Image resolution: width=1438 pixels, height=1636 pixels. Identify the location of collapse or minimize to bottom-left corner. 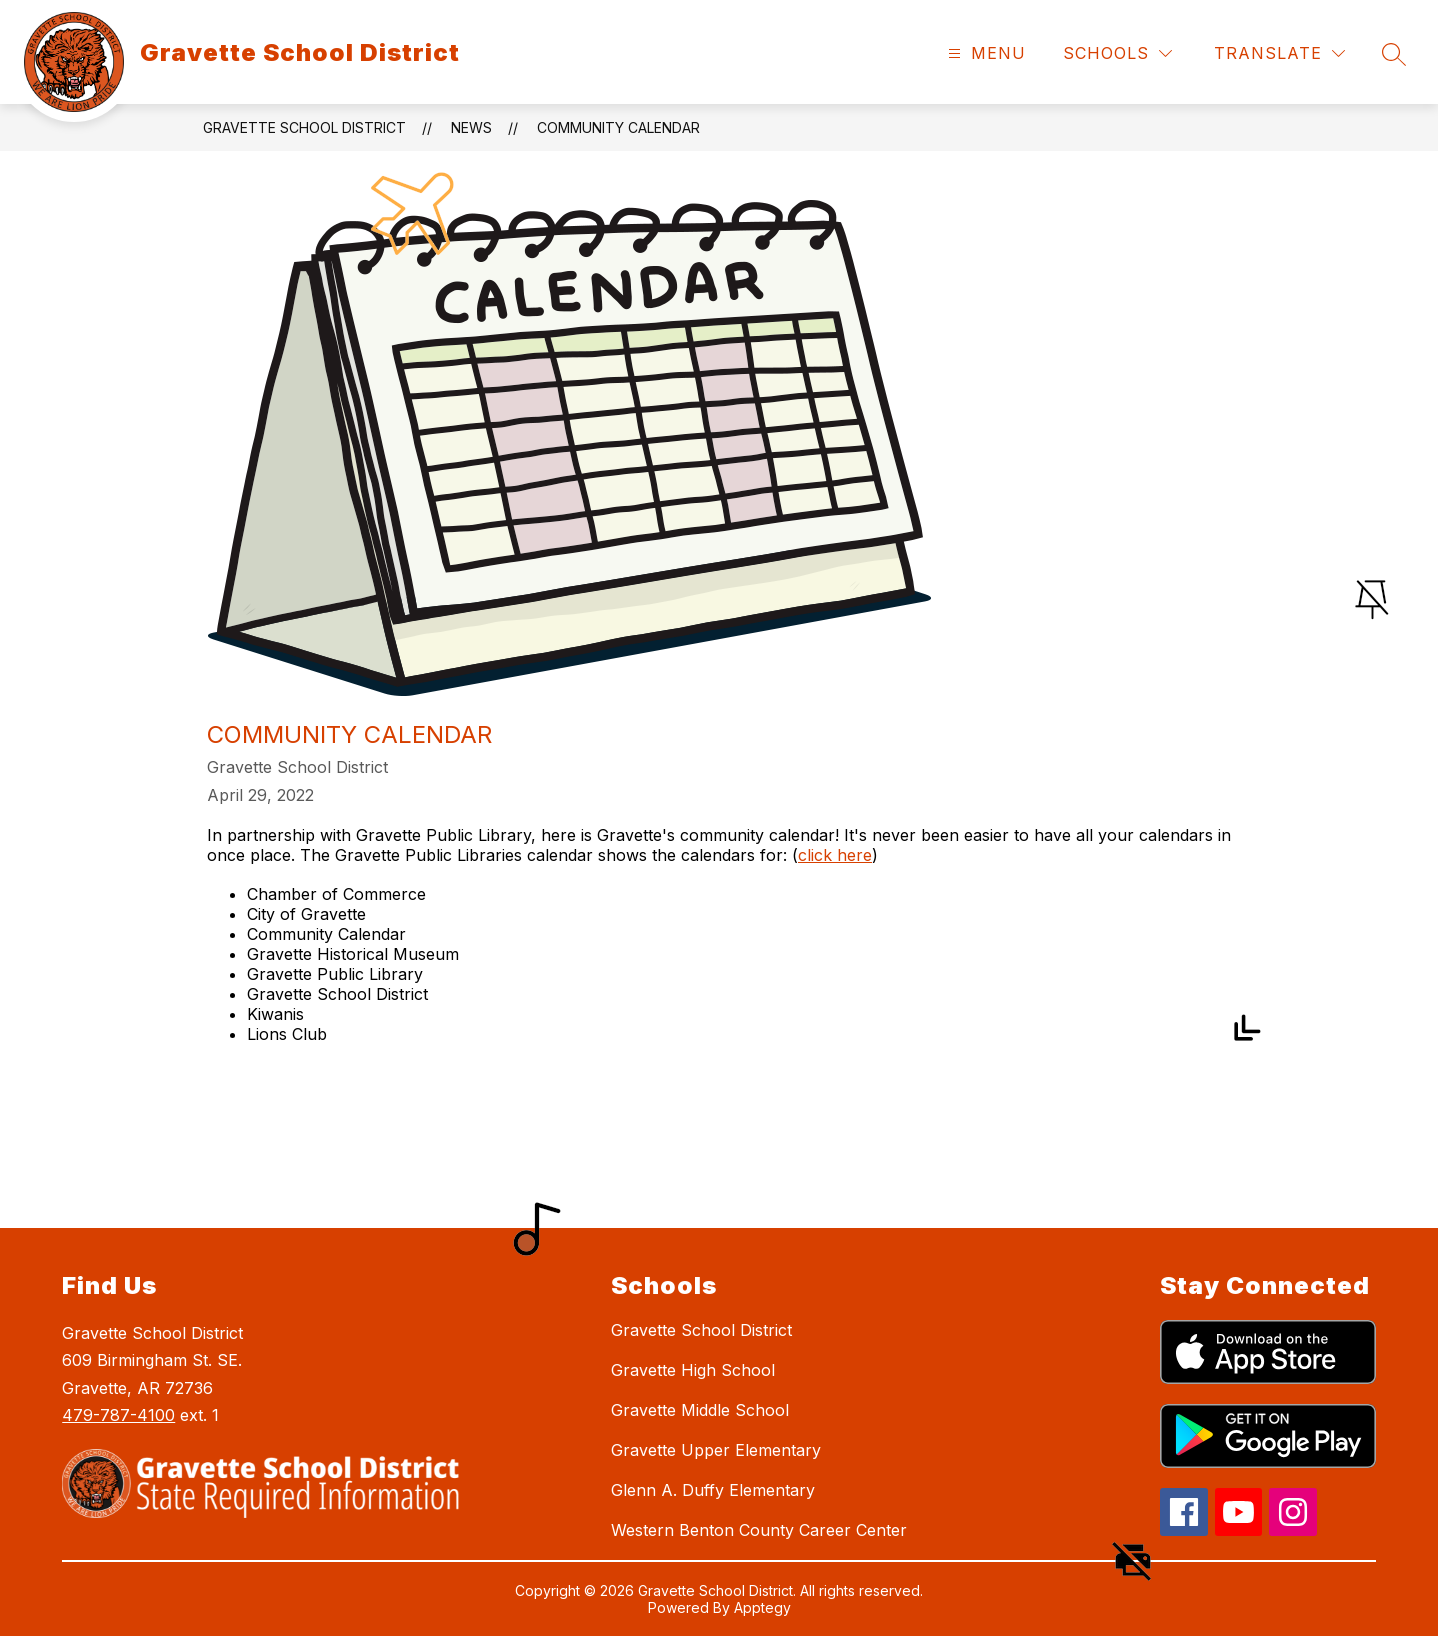
(1245, 1029).